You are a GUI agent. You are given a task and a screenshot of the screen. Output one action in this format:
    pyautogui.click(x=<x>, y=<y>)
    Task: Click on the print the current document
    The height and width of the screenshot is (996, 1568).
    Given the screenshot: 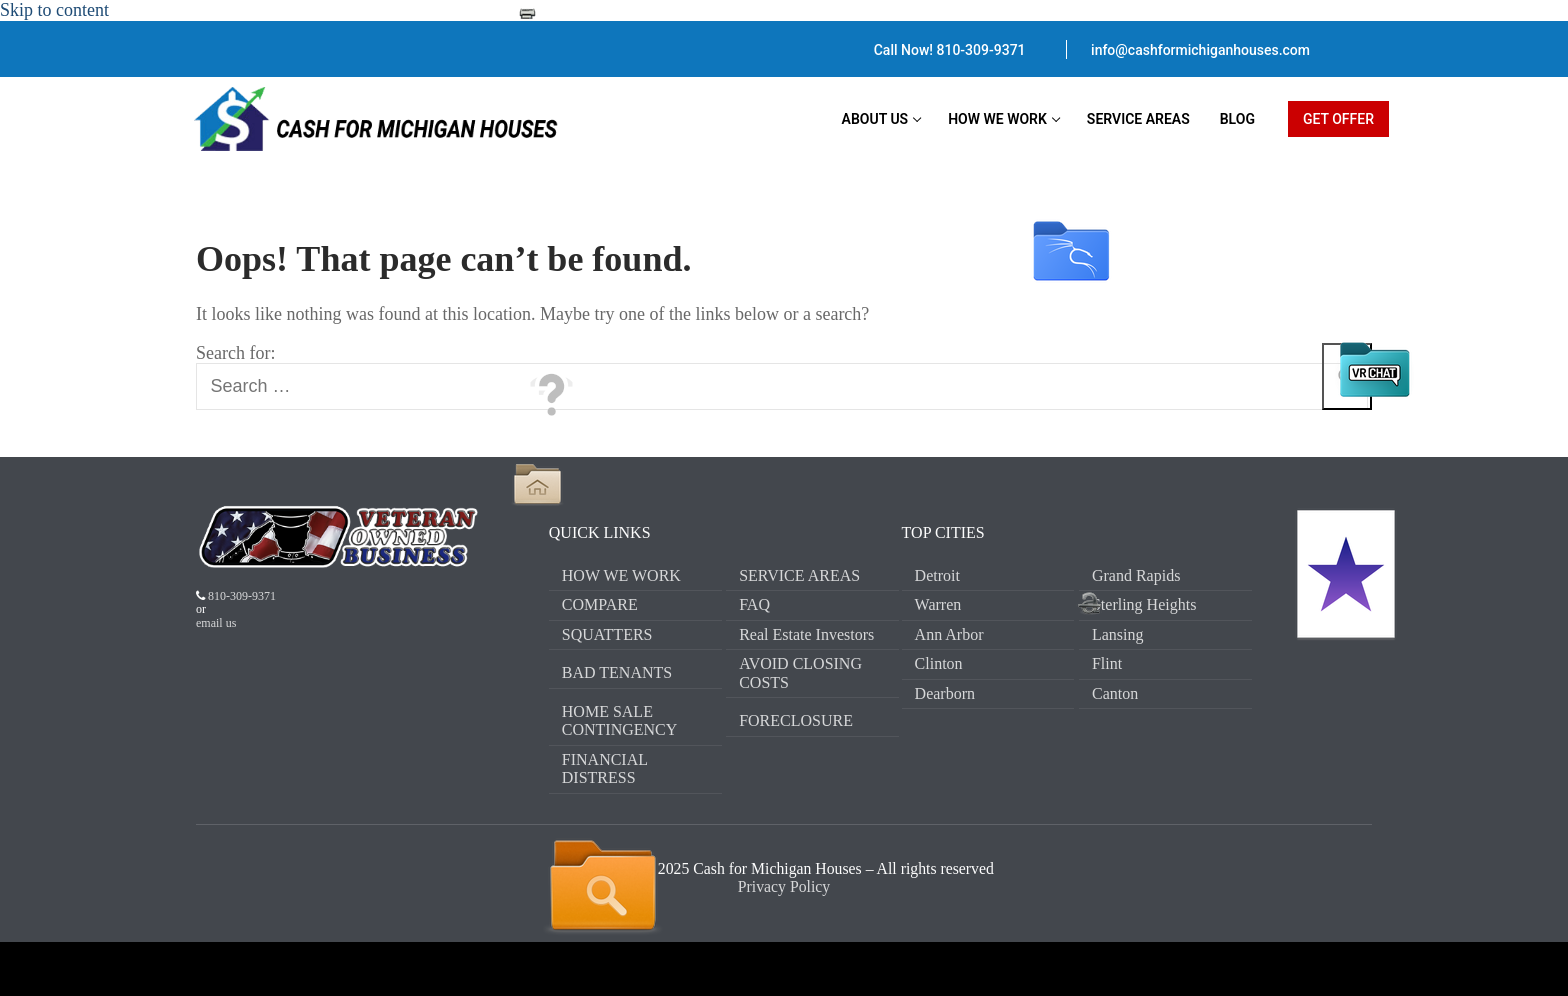 What is the action you would take?
    pyautogui.click(x=527, y=13)
    